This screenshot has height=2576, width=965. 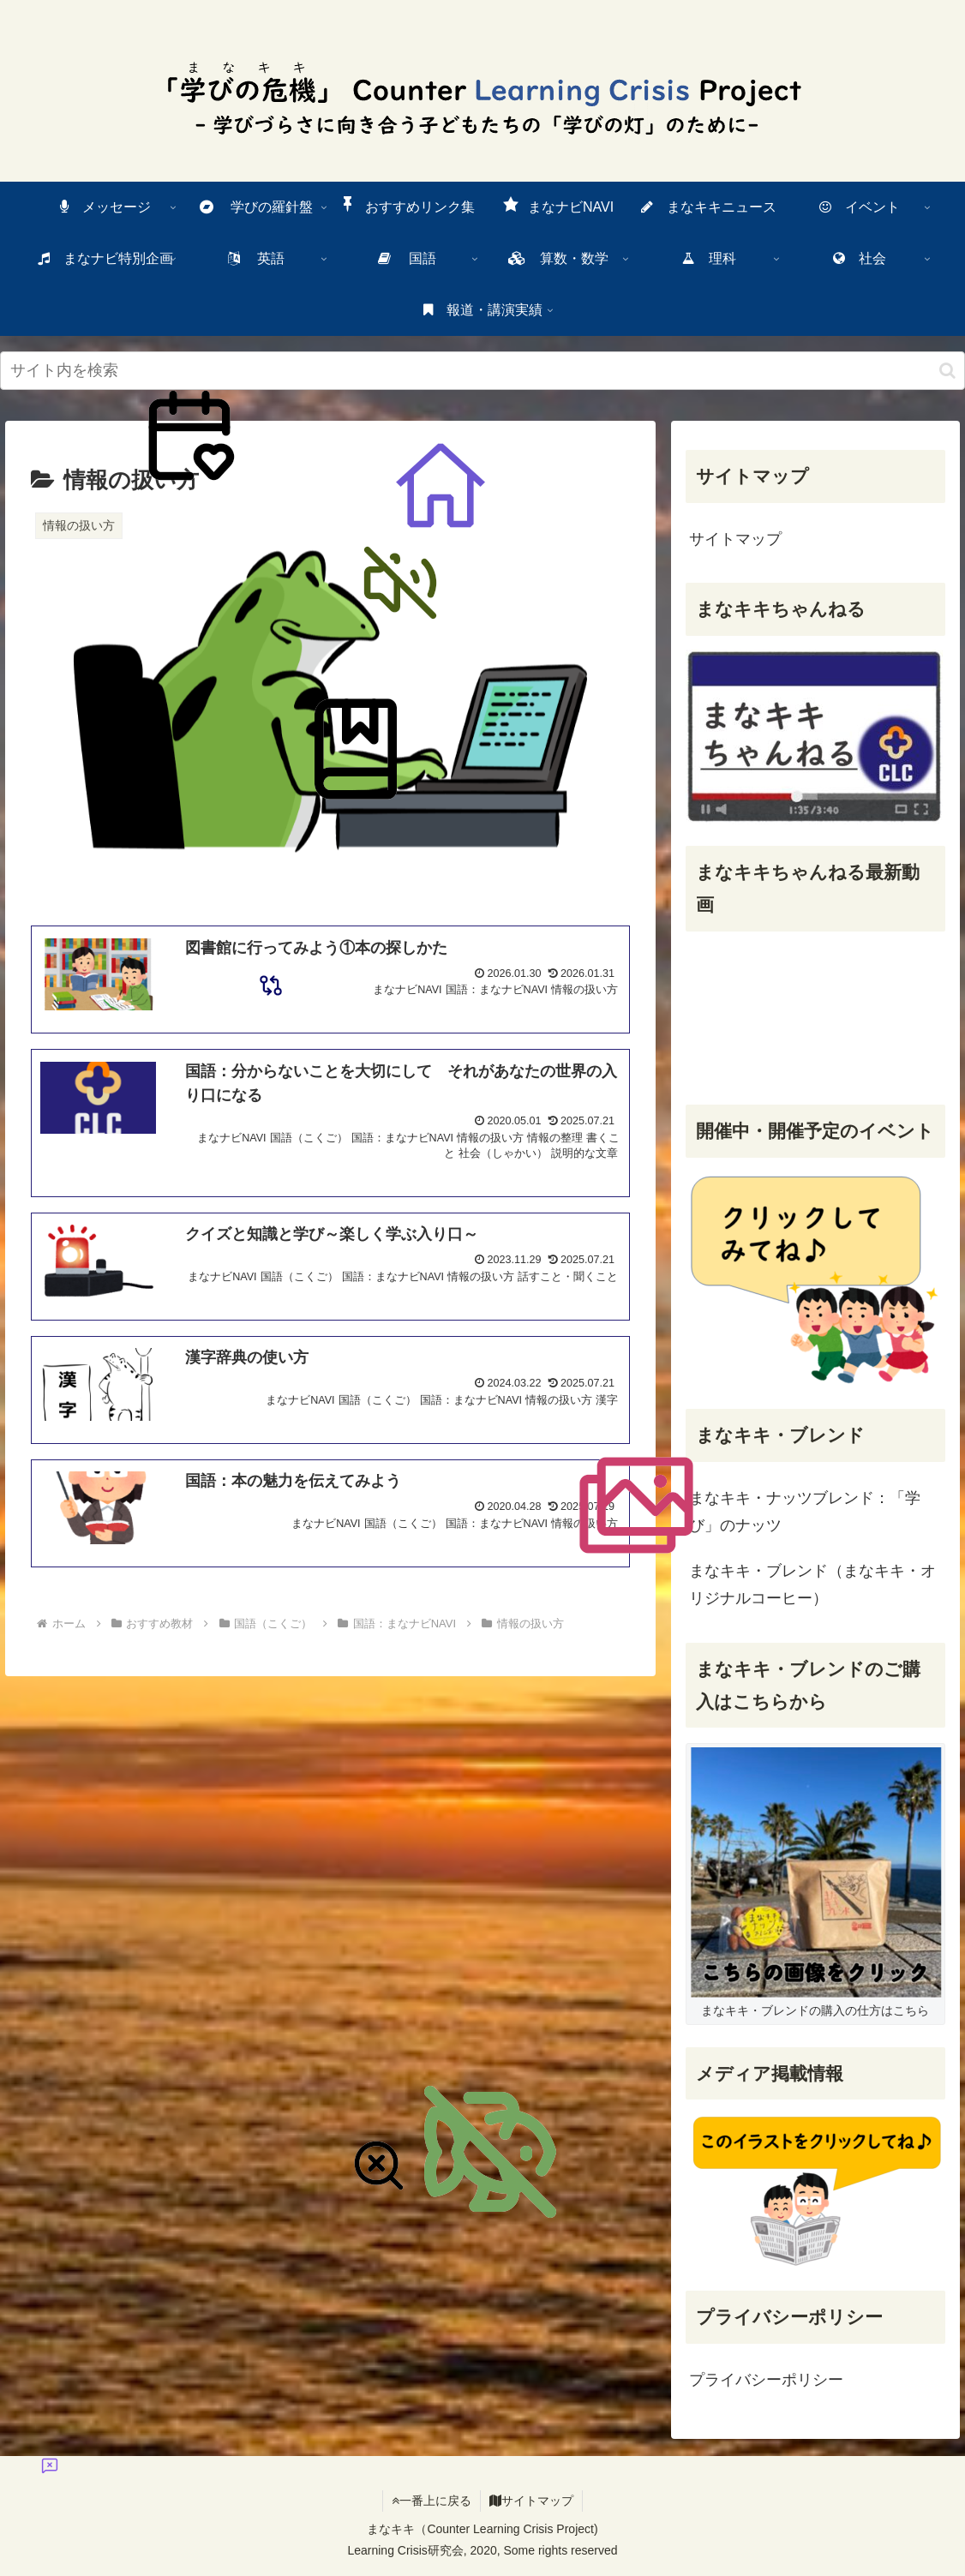 What do you see at coordinates (441, 488) in the screenshot?
I see `navigate to the home screen` at bounding box center [441, 488].